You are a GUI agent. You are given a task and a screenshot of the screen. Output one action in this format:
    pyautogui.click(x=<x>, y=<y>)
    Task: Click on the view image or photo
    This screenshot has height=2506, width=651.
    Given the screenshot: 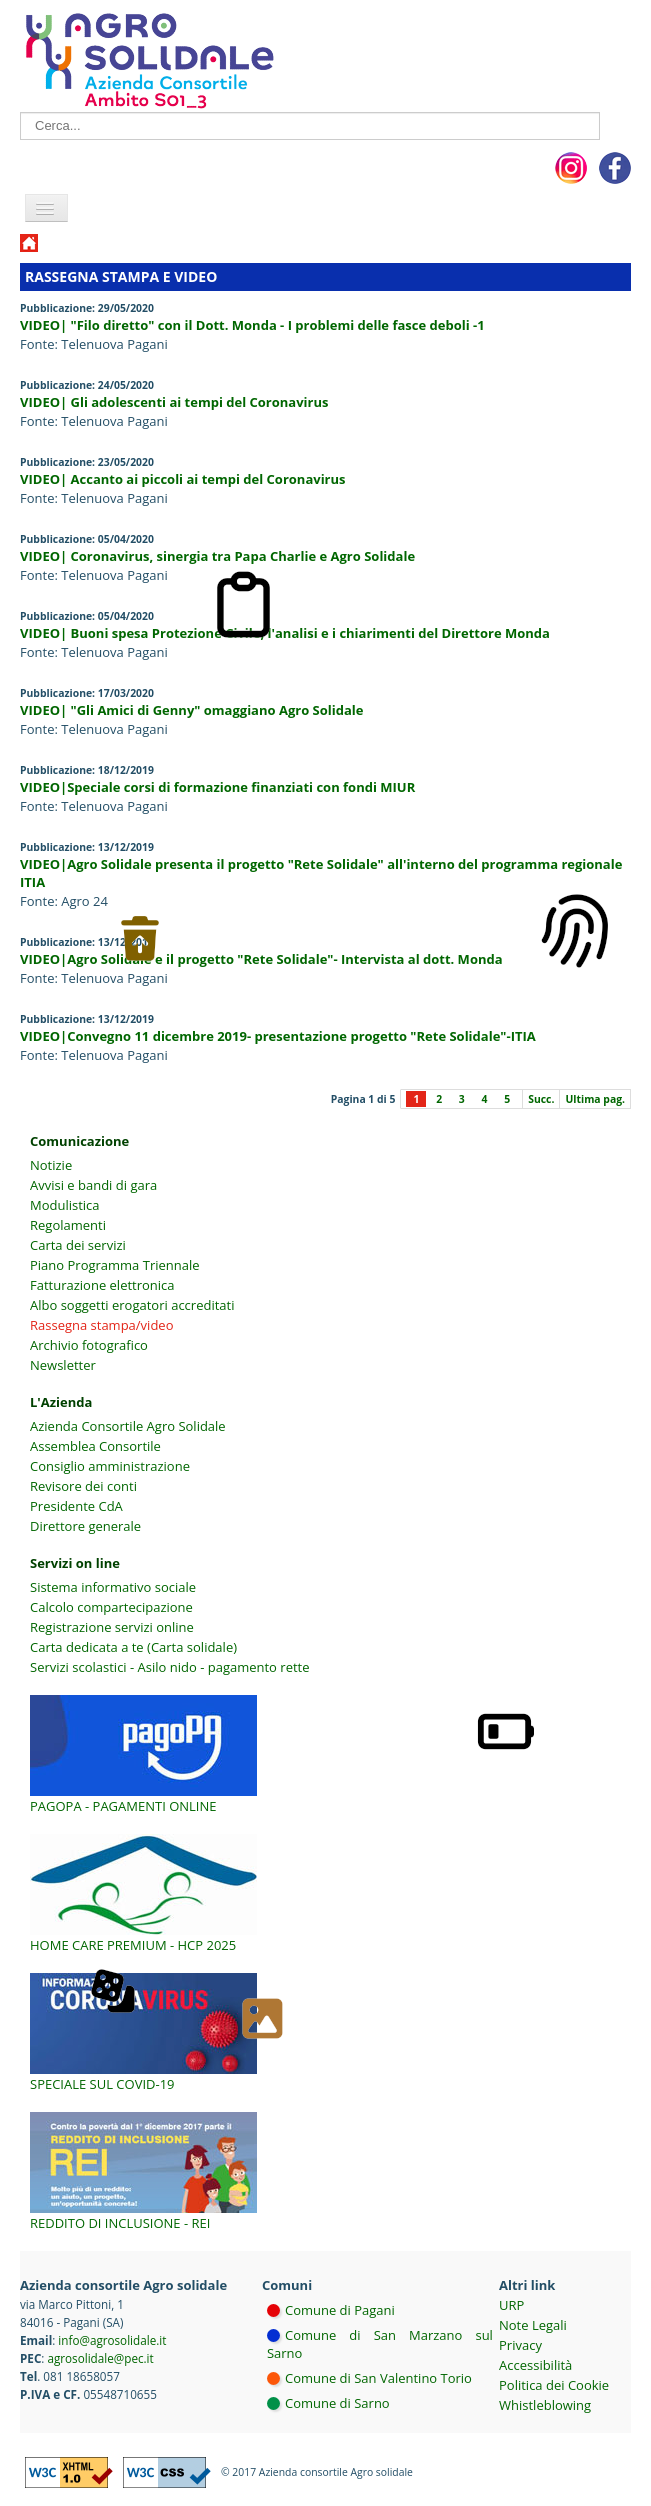 What is the action you would take?
    pyautogui.click(x=262, y=2018)
    